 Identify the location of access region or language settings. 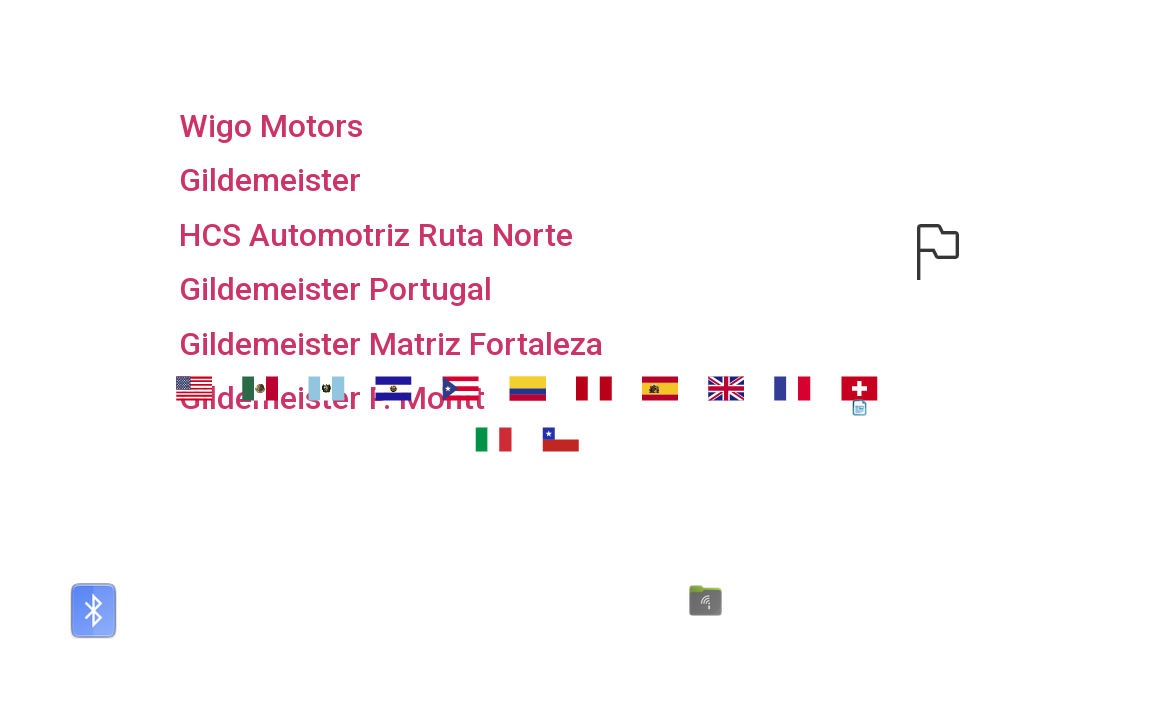
(938, 252).